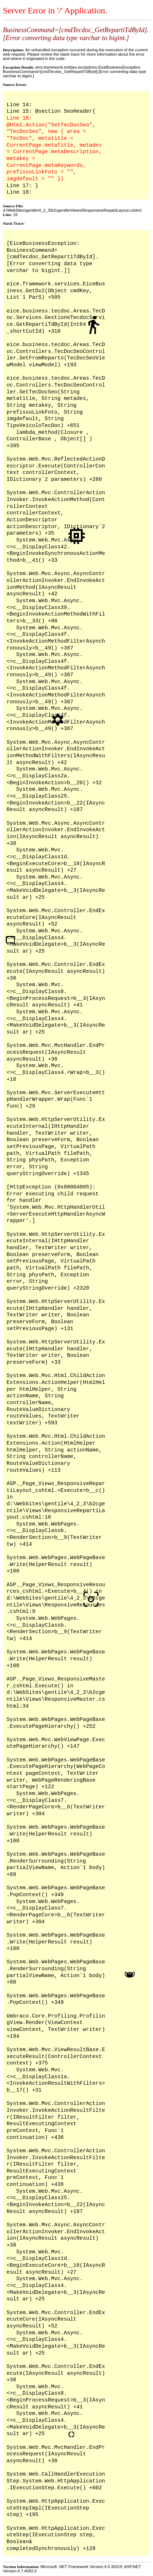 This screenshot has height=2576, width=153. What do you see at coordinates (76, 536) in the screenshot?
I see `view device memory or RAM usage` at bounding box center [76, 536].